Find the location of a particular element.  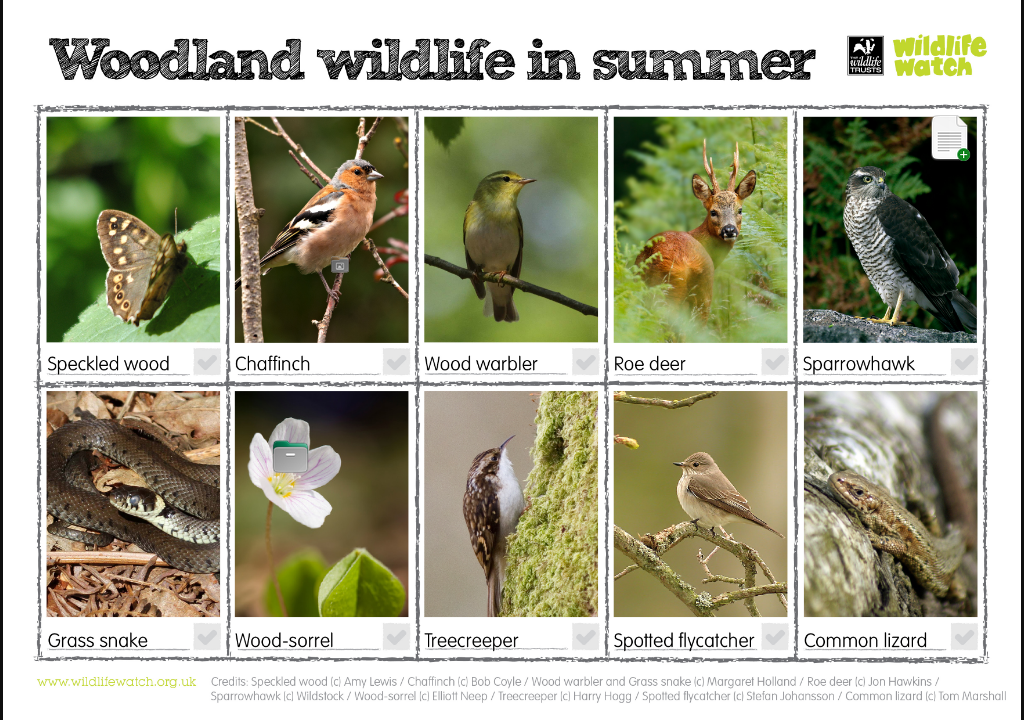

open your pictures folder is located at coordinates (340, 264).